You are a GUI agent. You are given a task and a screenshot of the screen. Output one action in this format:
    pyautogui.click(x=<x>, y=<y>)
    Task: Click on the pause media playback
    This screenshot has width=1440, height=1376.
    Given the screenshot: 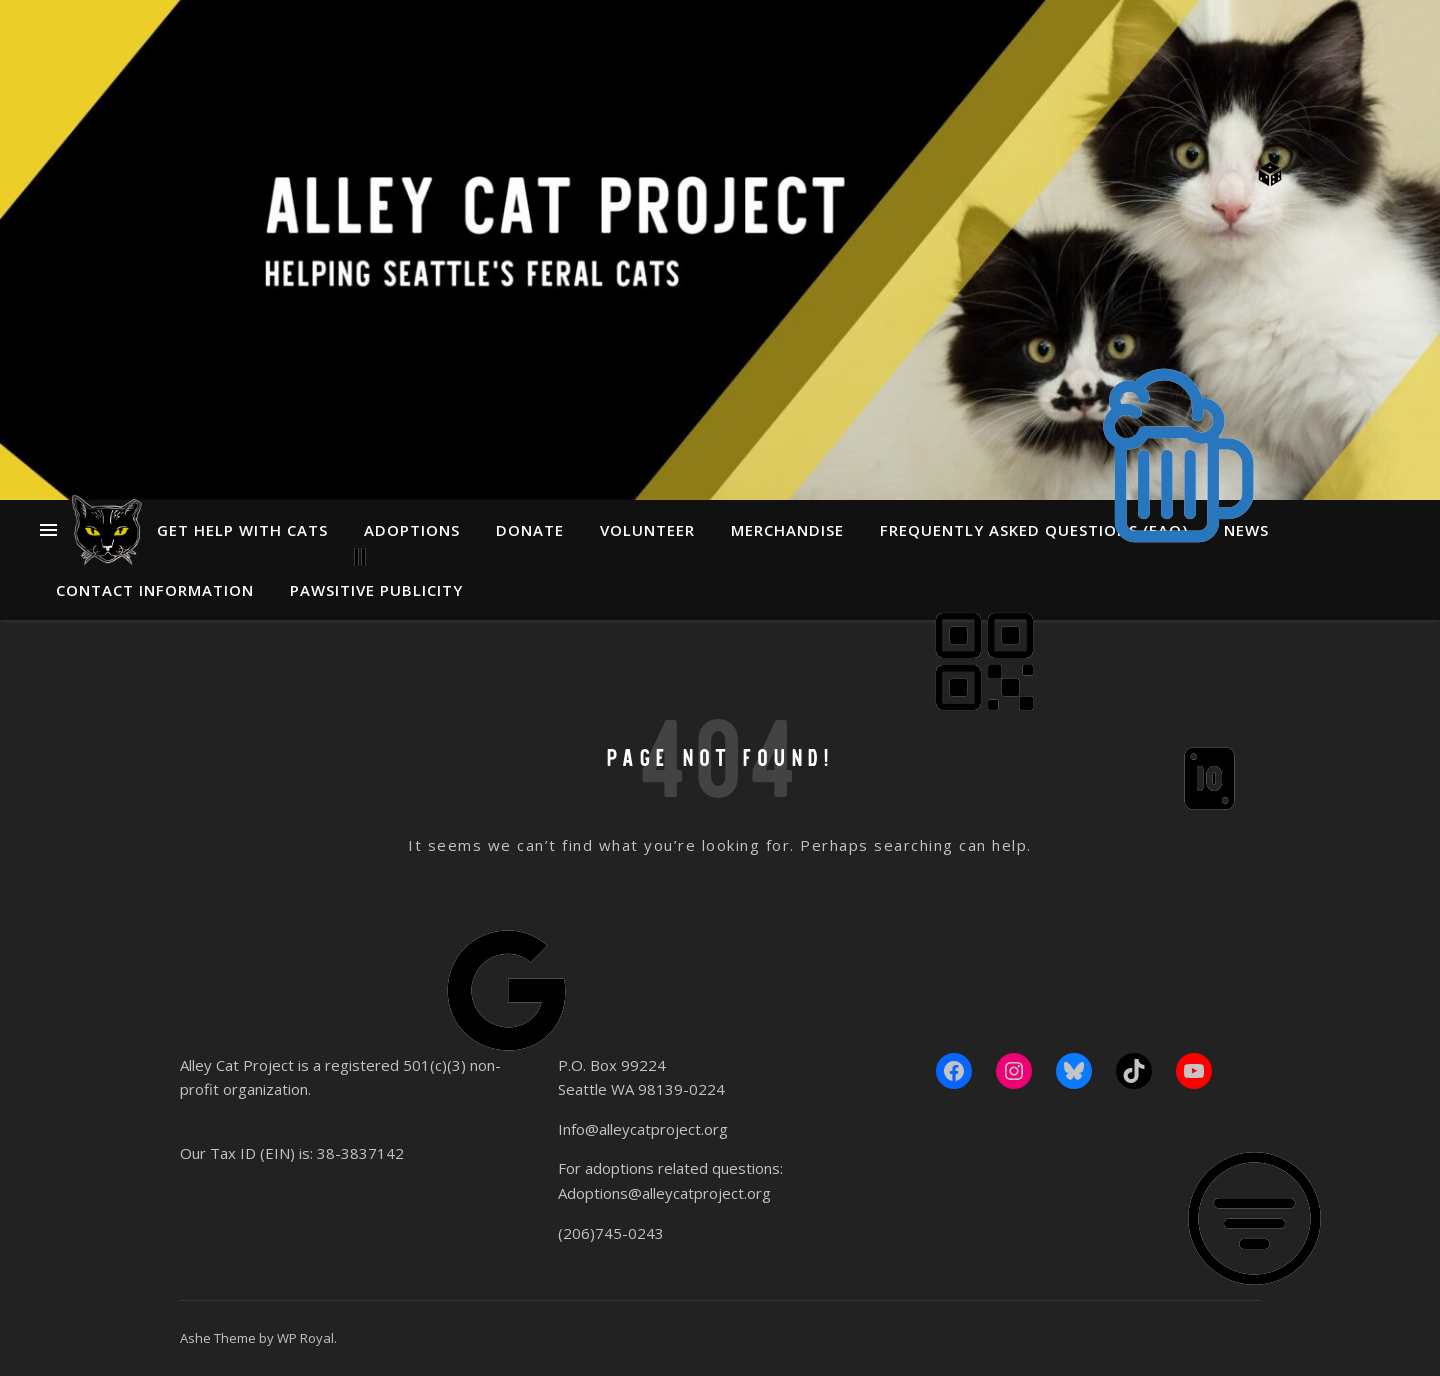 What is the action you would take?
    pyautogui.click(x=360, y=557)
    